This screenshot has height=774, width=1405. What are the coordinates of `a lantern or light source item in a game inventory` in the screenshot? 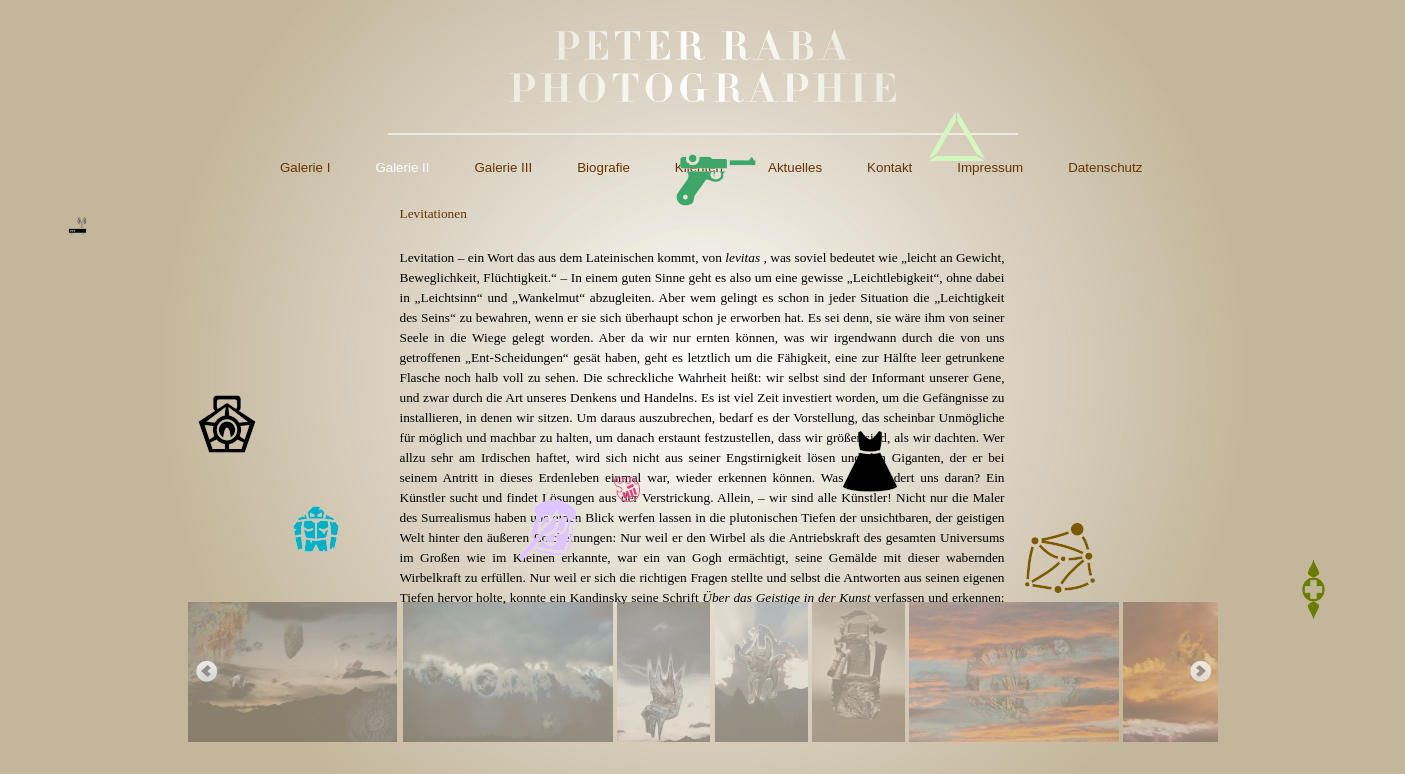 It's located at (227, 424).